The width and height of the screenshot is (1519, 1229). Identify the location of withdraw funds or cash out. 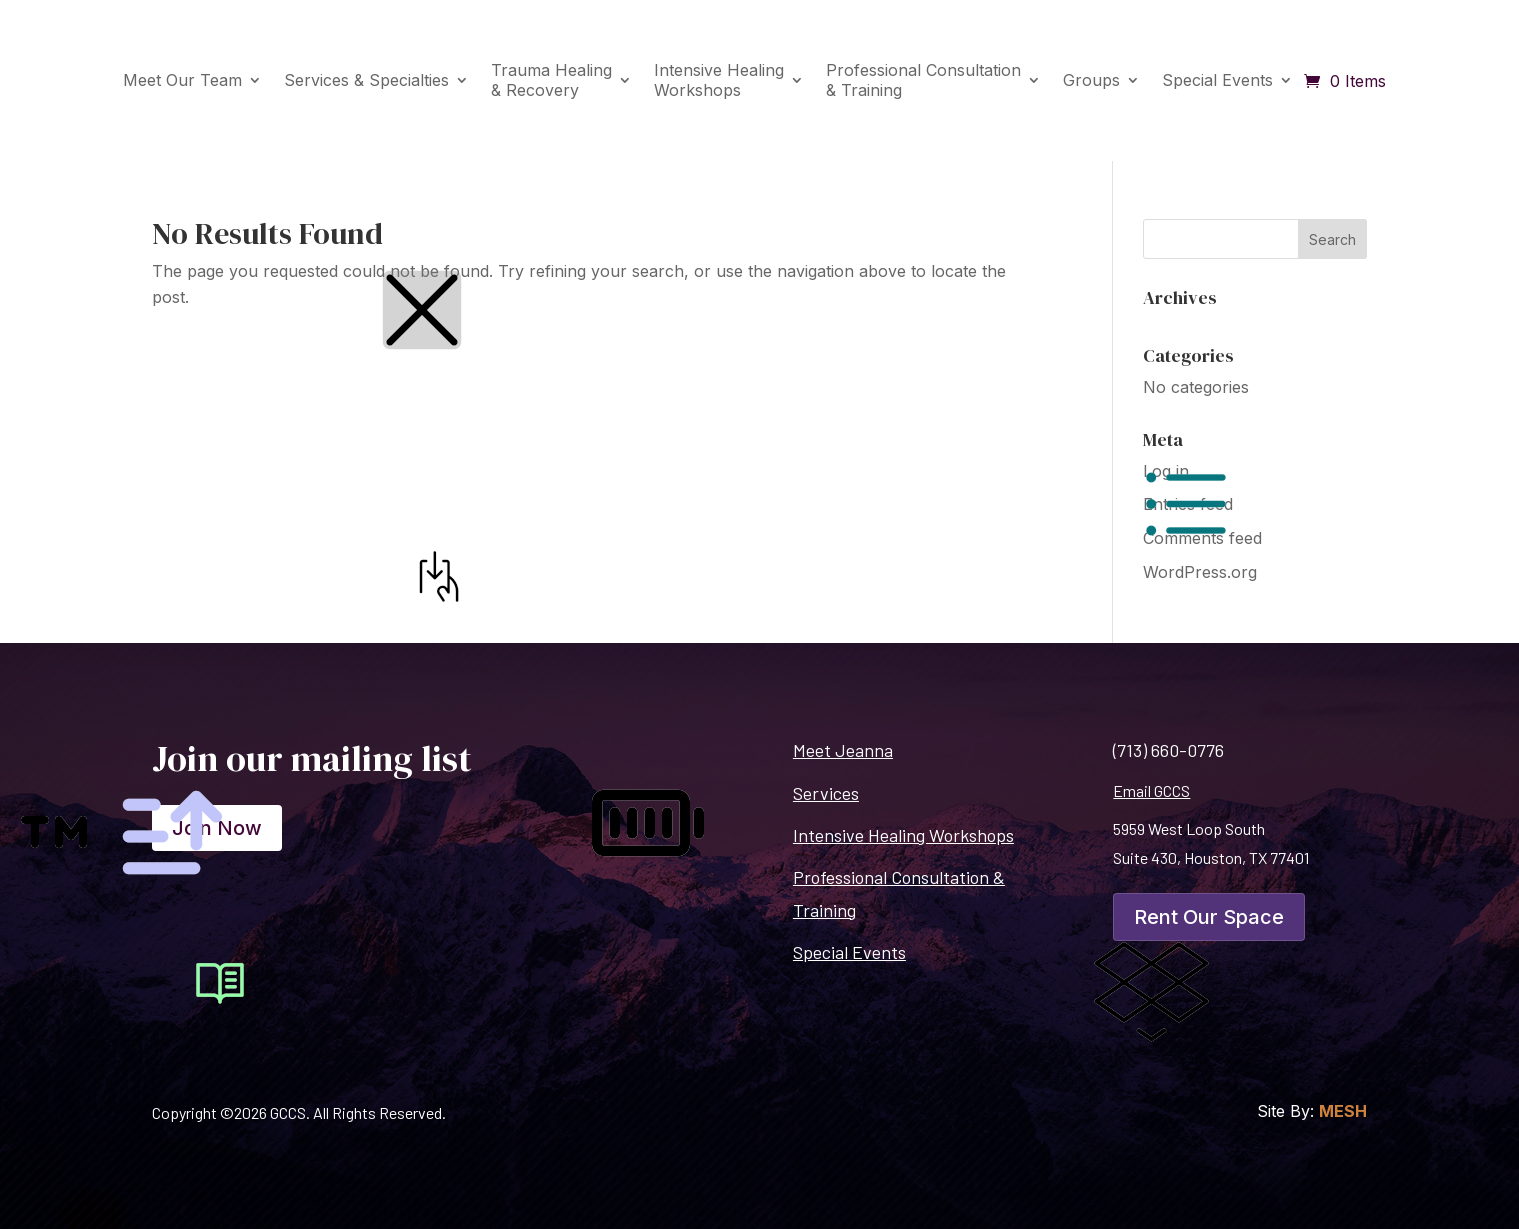
(436, 576).